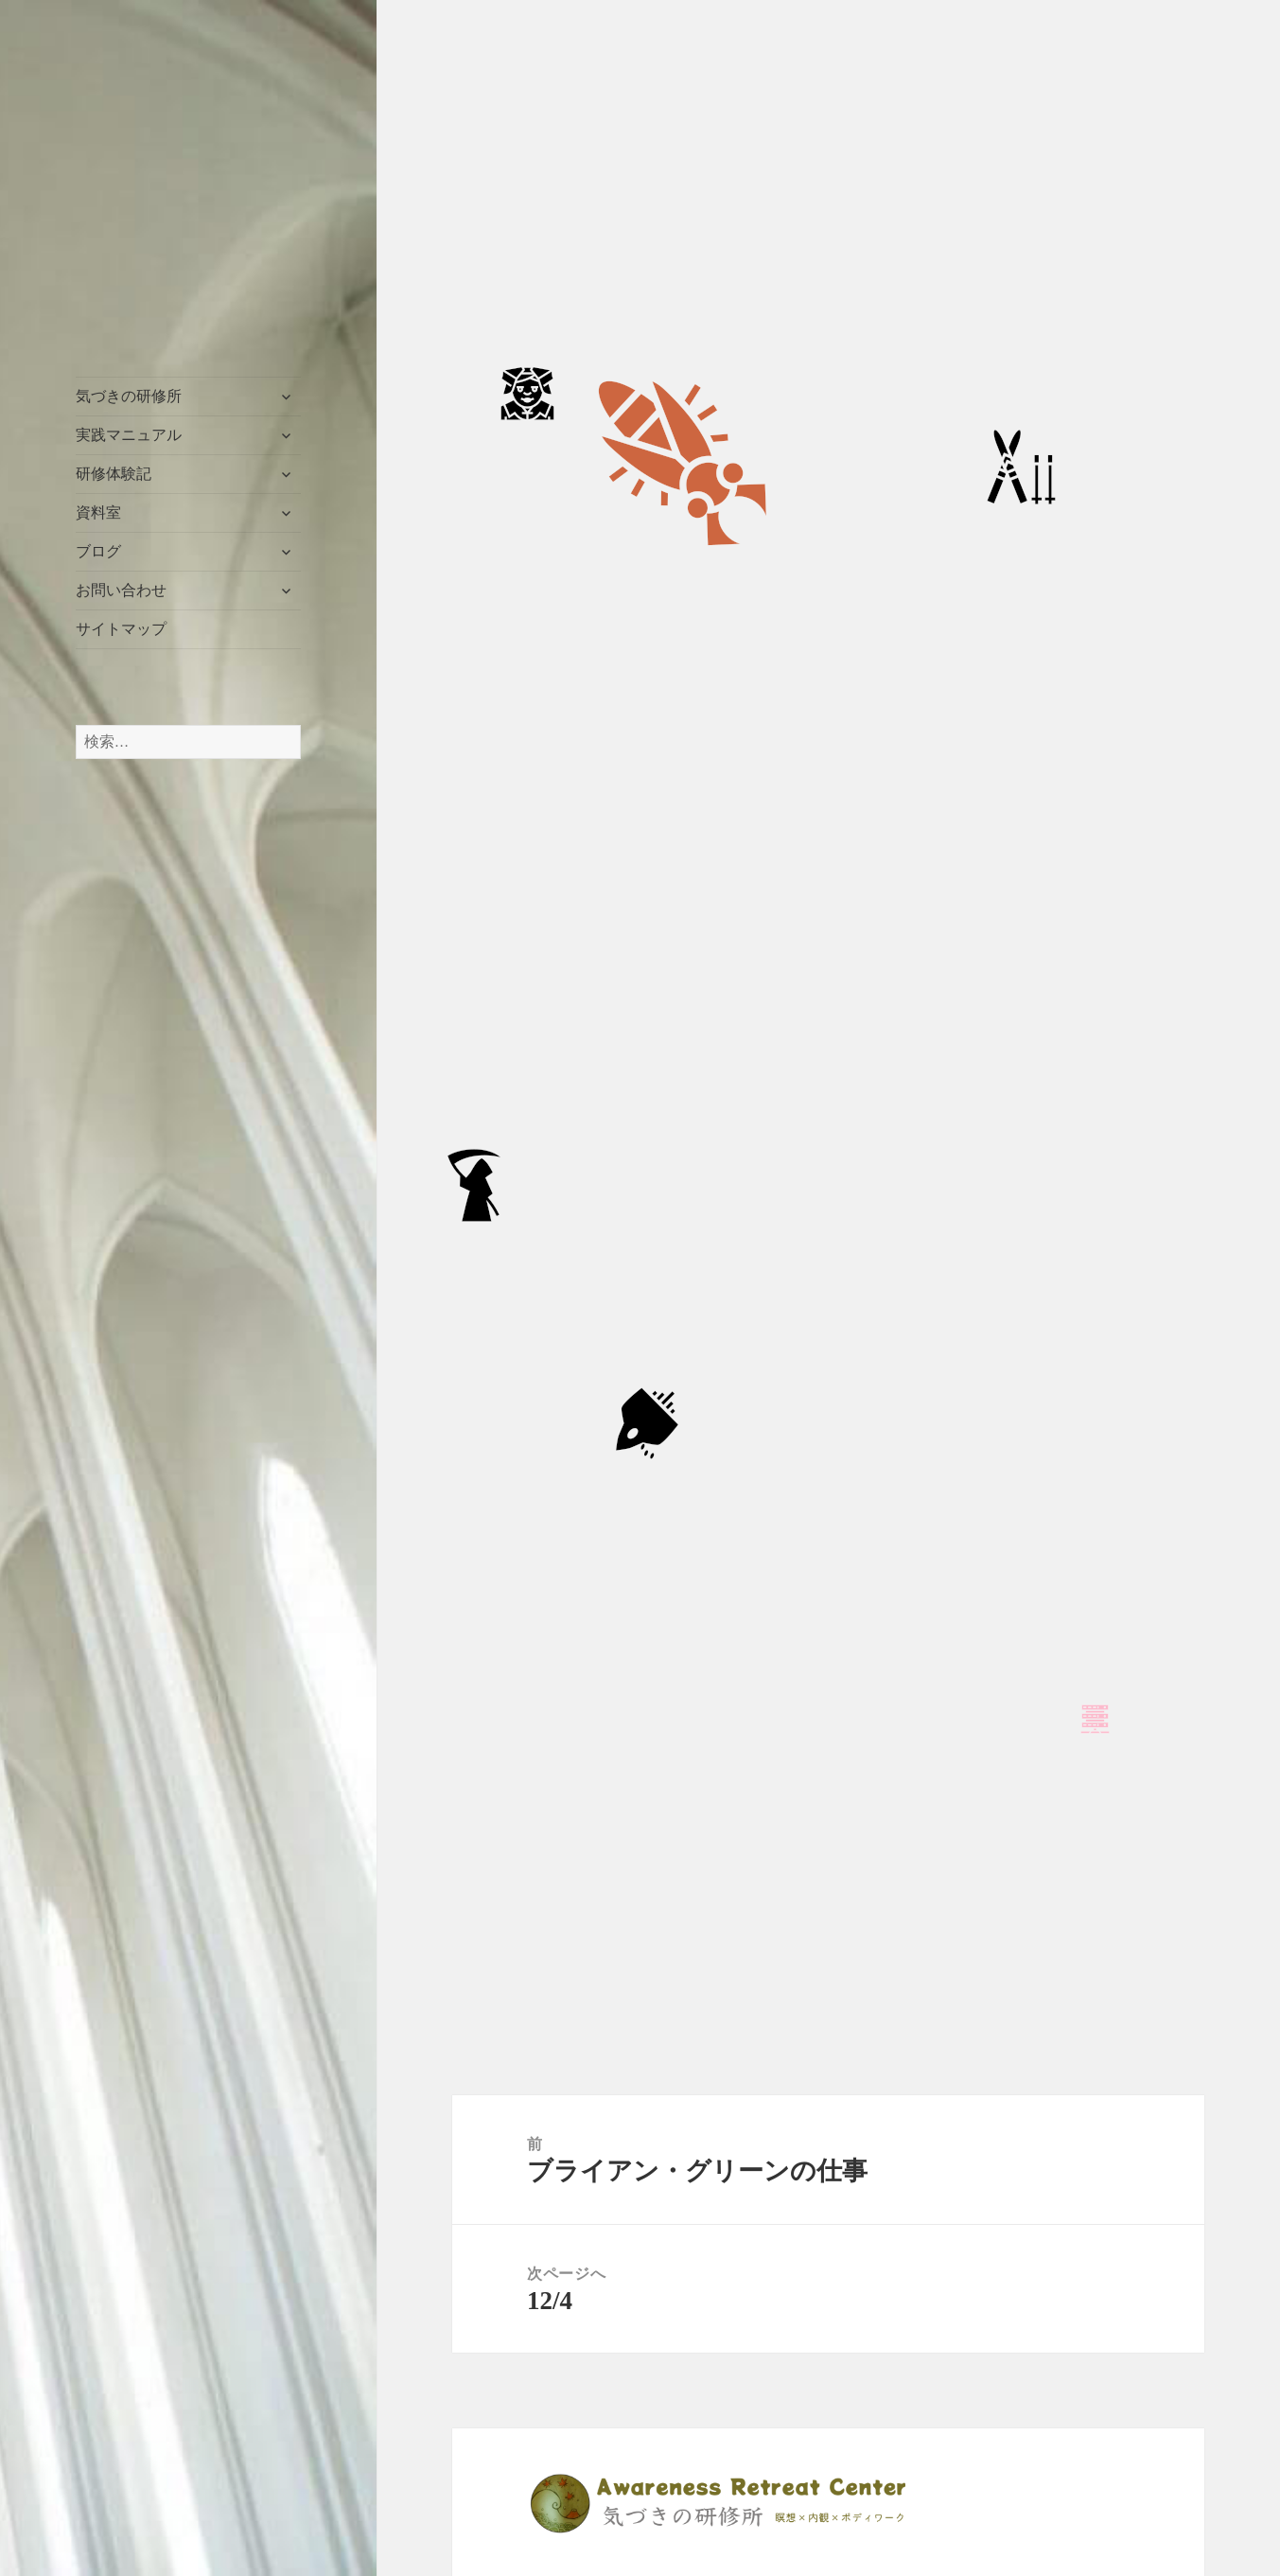  Describe the element at coordinates (1019, 467) in the screenshot. I see `browse skiing or winter sports activities` at that location.